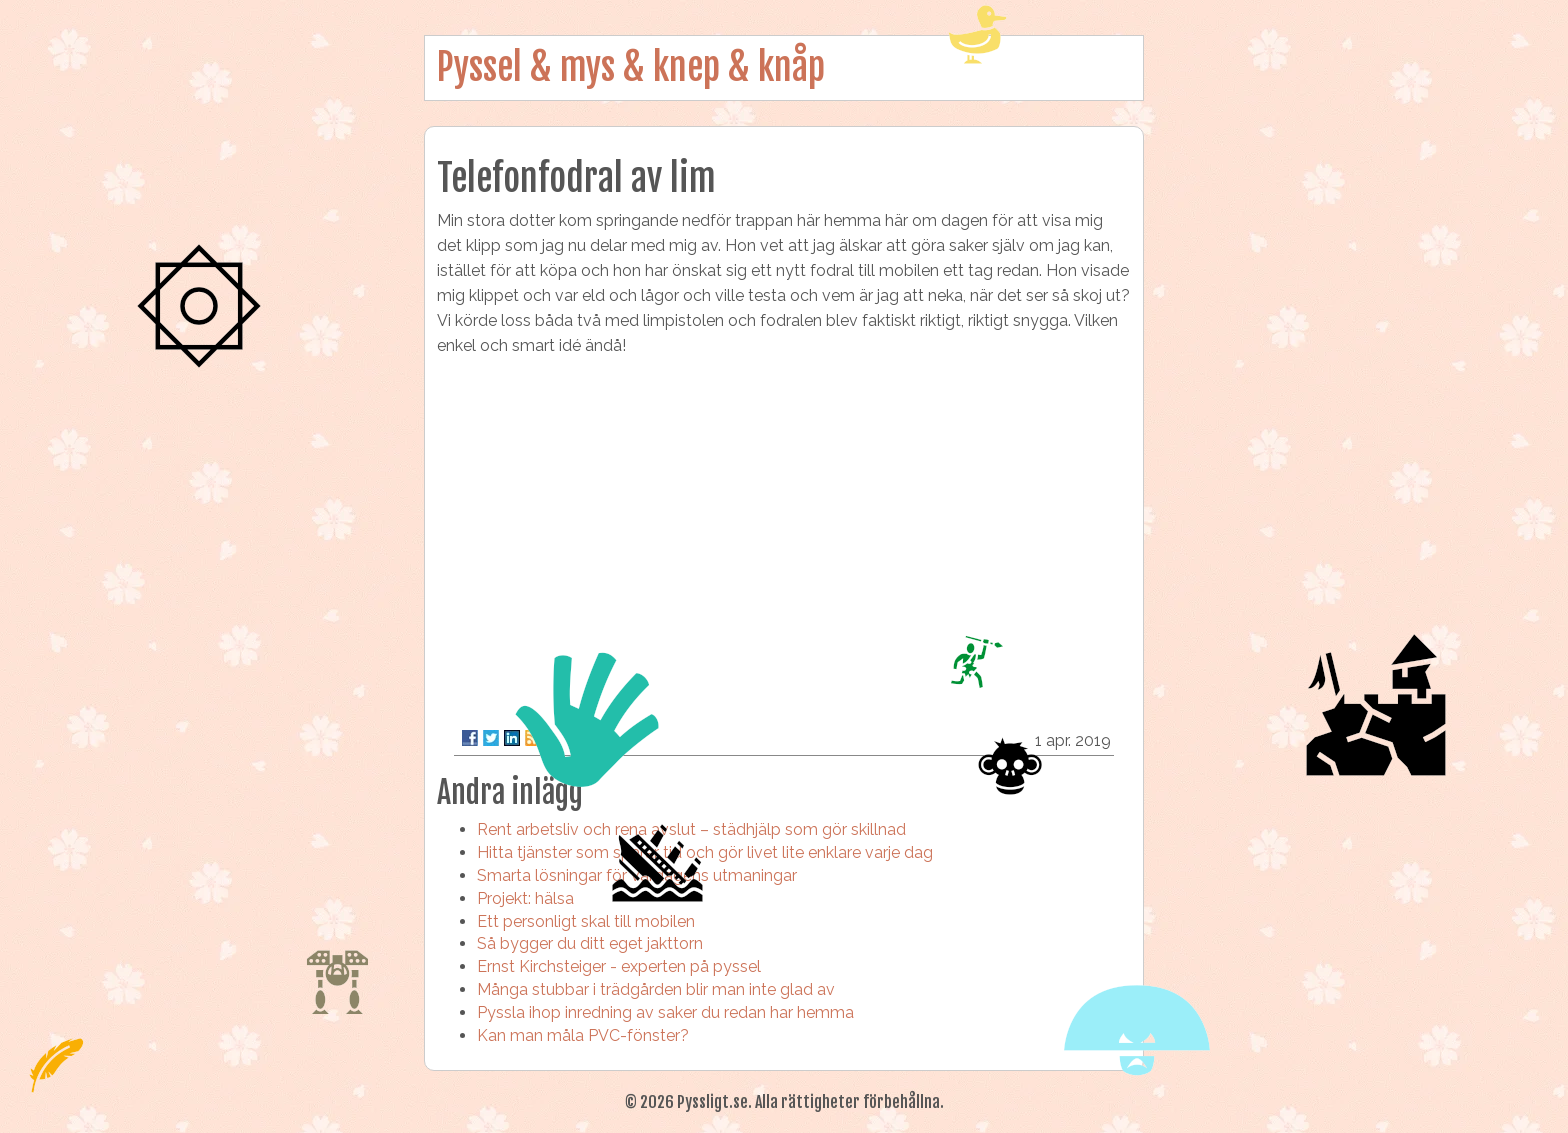  What do you see at coordinates (977, 662) in the screenshot?
I see `select caveman character class` at bounding box center [977, 662].